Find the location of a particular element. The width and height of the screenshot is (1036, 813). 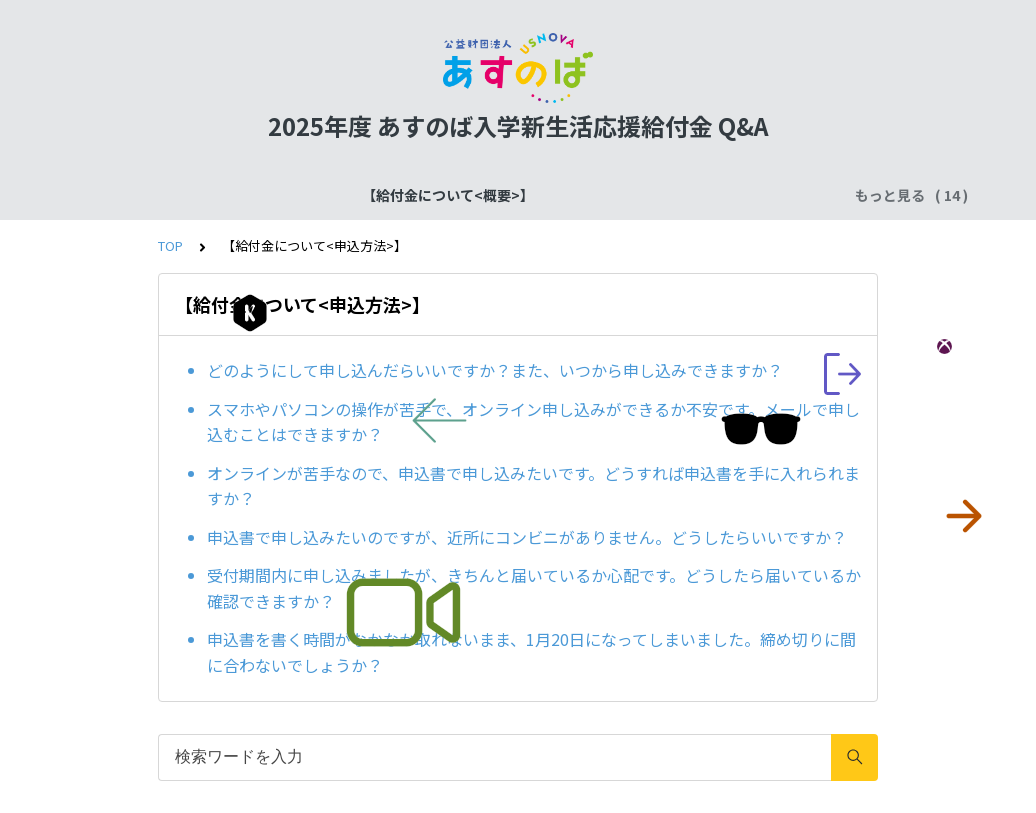

start a video call is located at coordinates (403, 612).